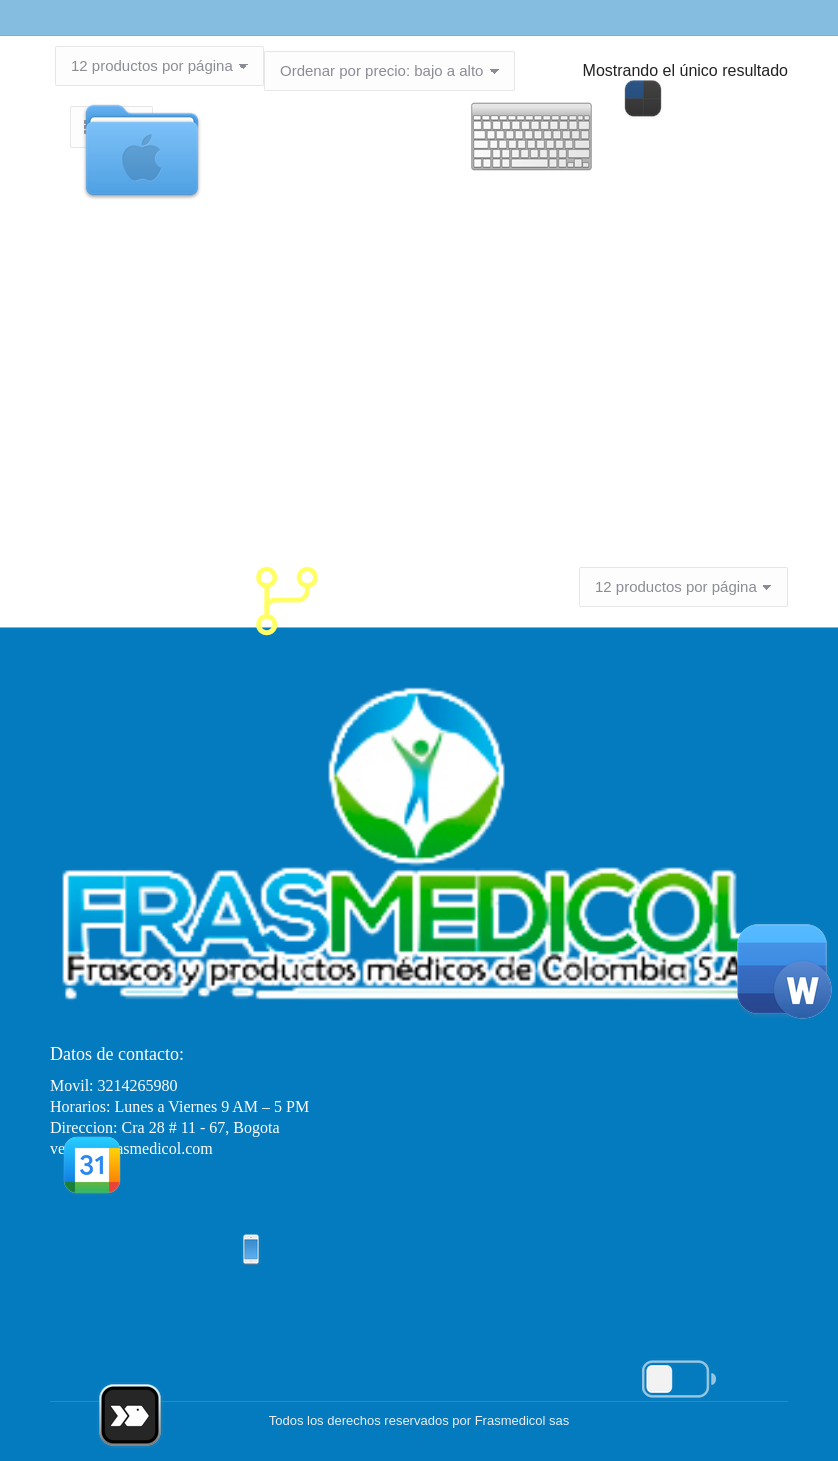 The width and height of the screenshot is (838, 1461). Describe the element at coordinates (643, 99) in the screenshot. I see `configure desktop workspace settings` at that location.